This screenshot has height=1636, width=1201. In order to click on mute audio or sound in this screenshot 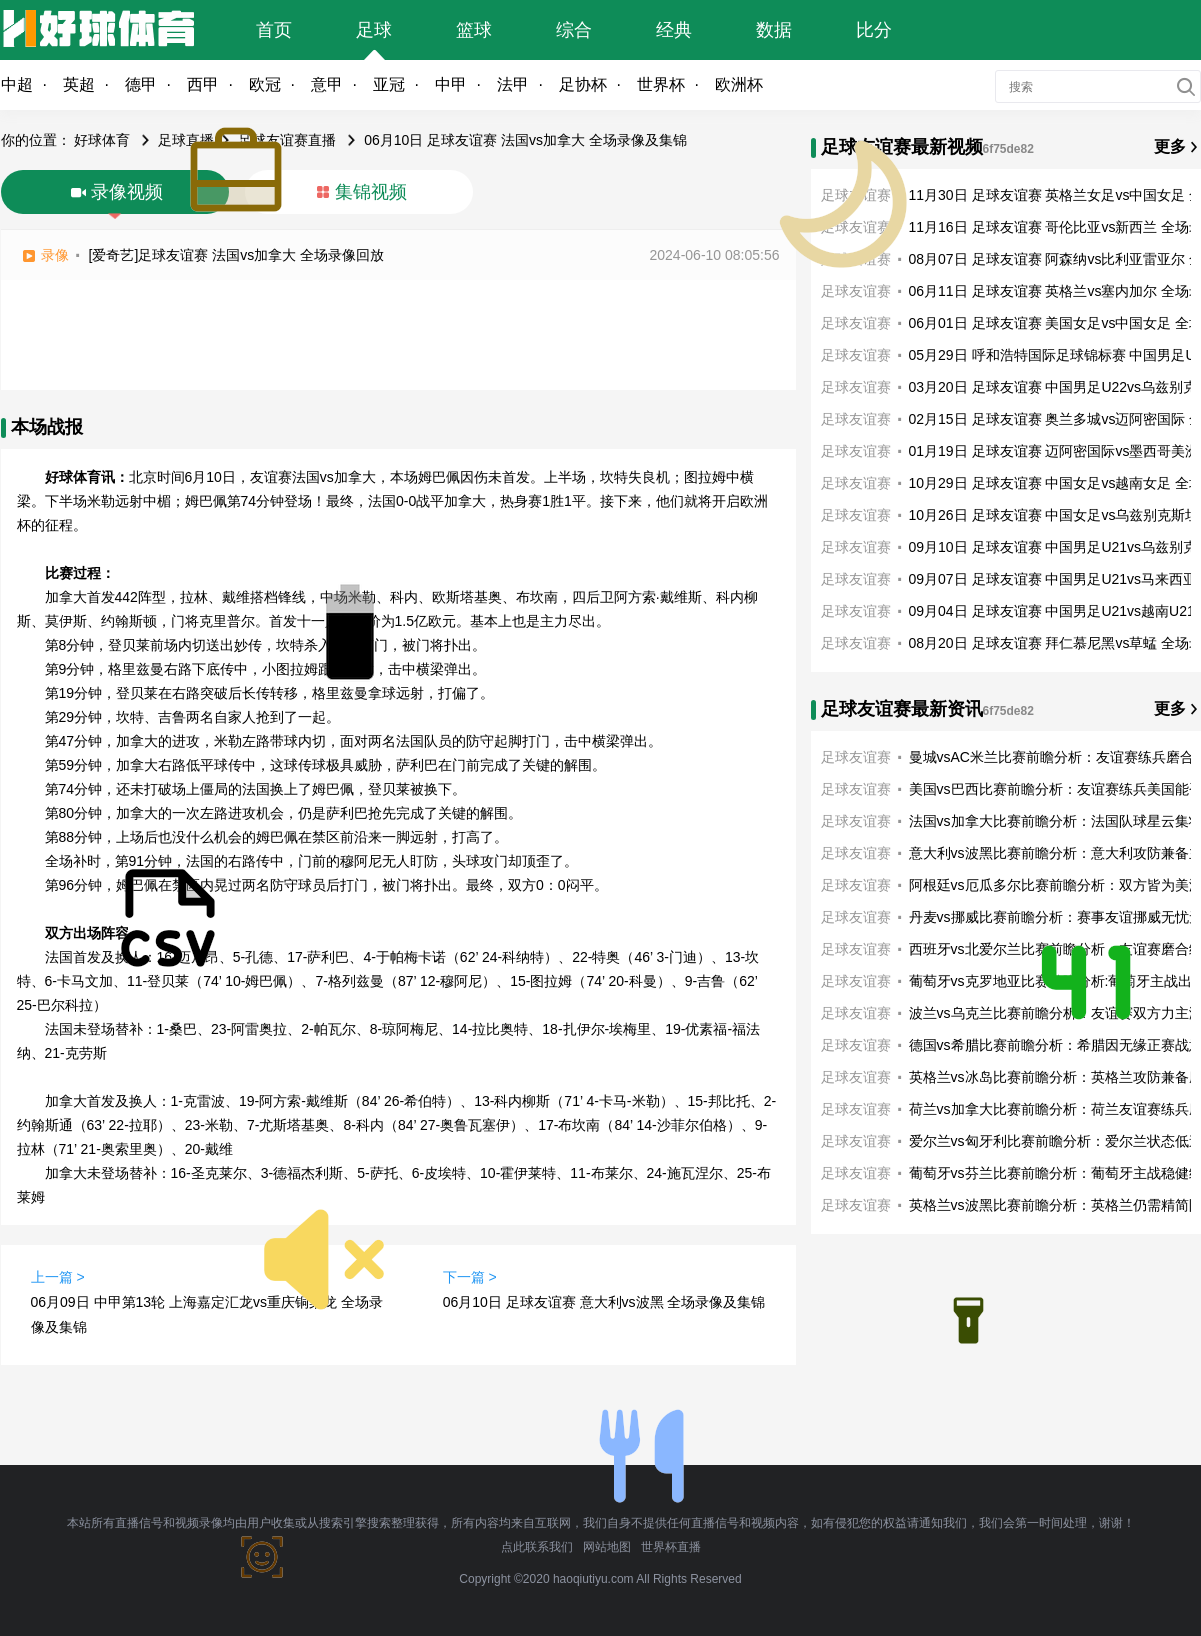, I will do `click(328, 1259)`.